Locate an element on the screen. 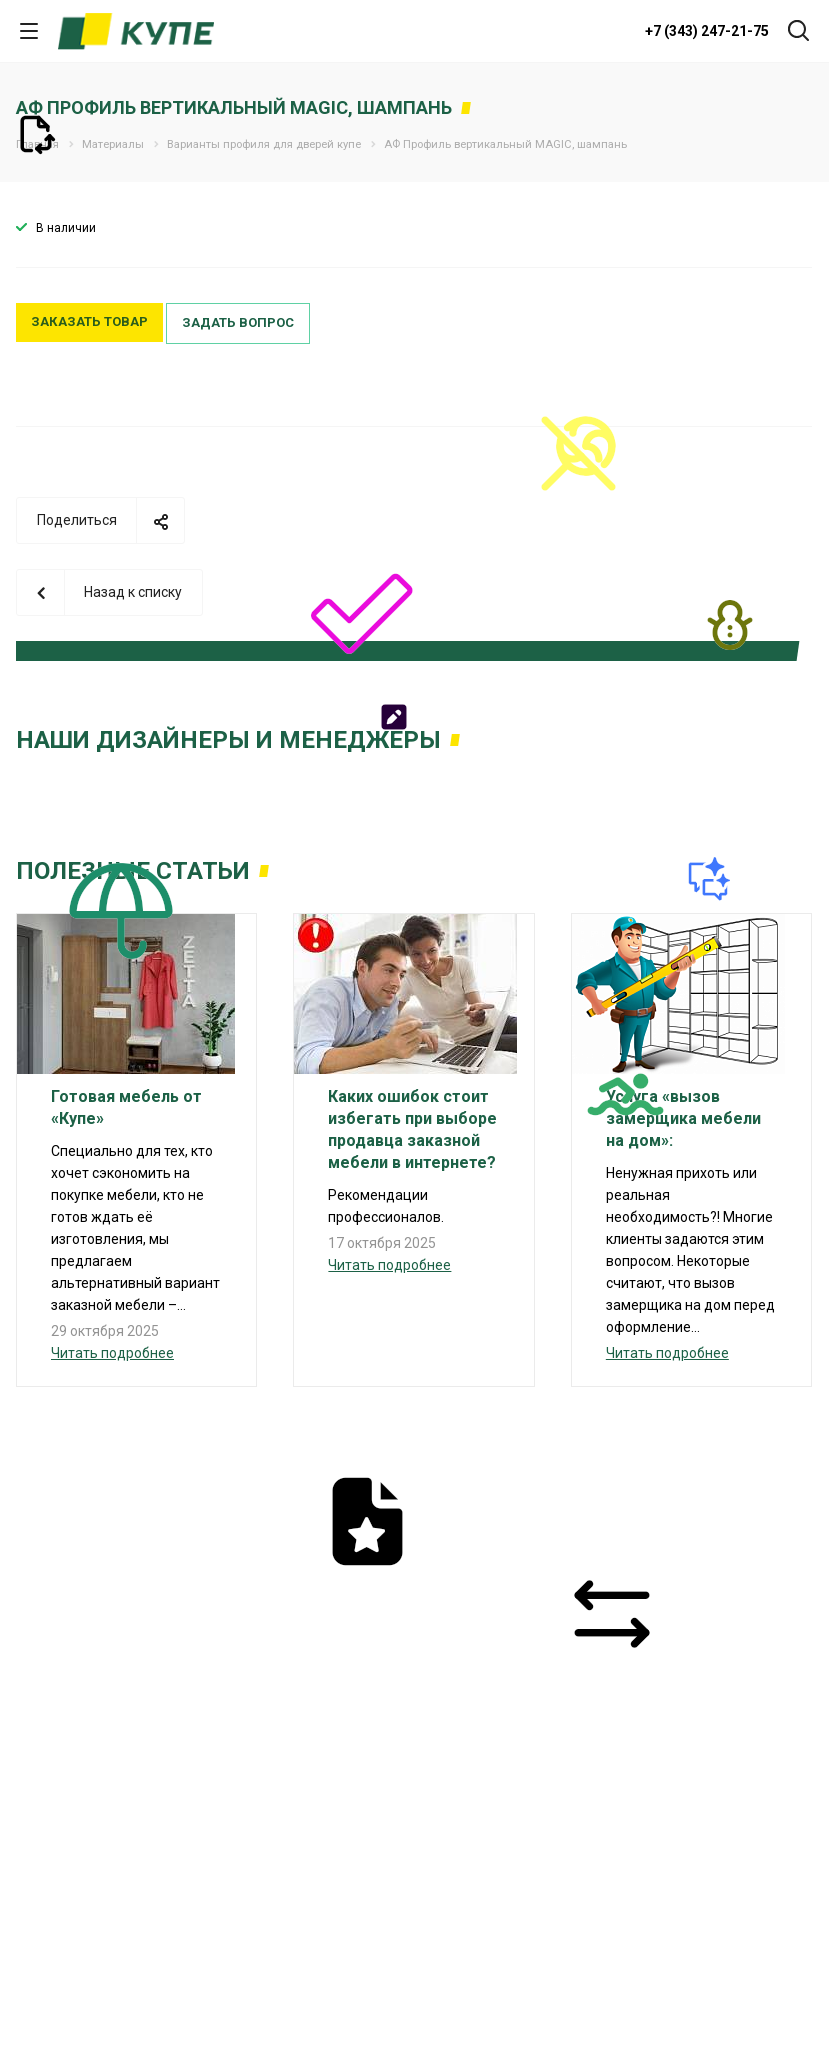 This screenshot has height=2065, width=829. access swimming or pool activities is located at coordinates (625, 1092).